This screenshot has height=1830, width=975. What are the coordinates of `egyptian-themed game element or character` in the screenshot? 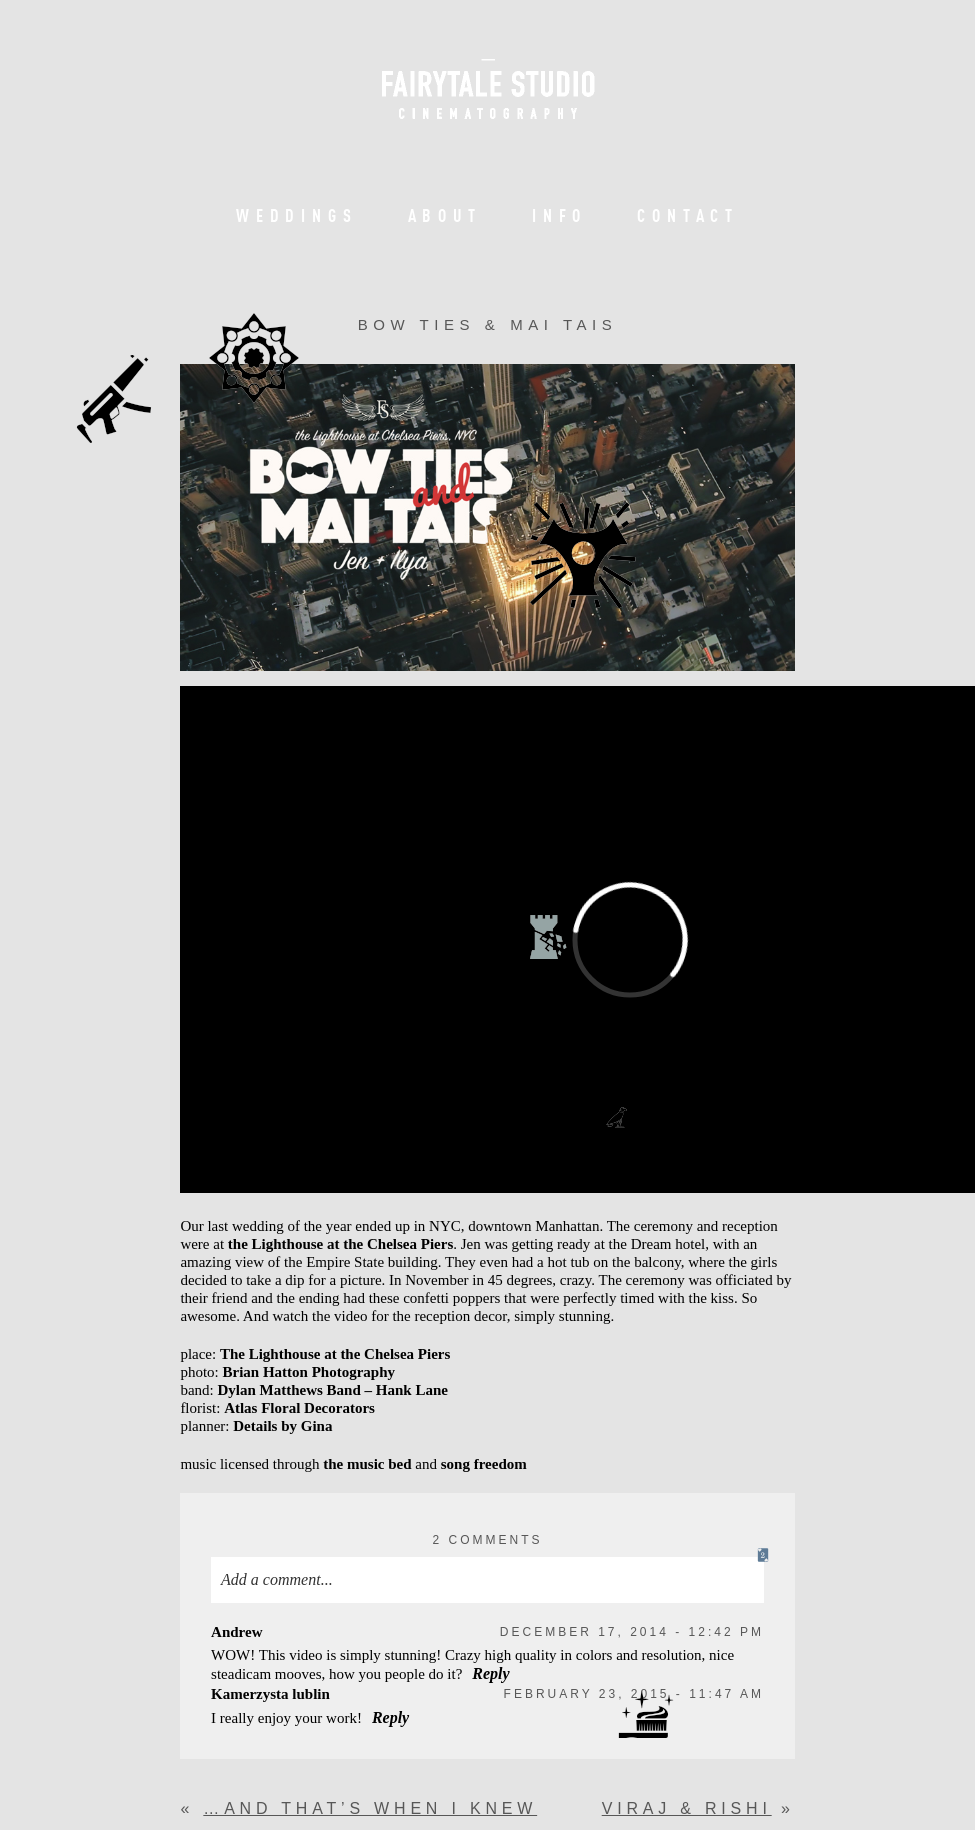 It's located at (616, 1117).